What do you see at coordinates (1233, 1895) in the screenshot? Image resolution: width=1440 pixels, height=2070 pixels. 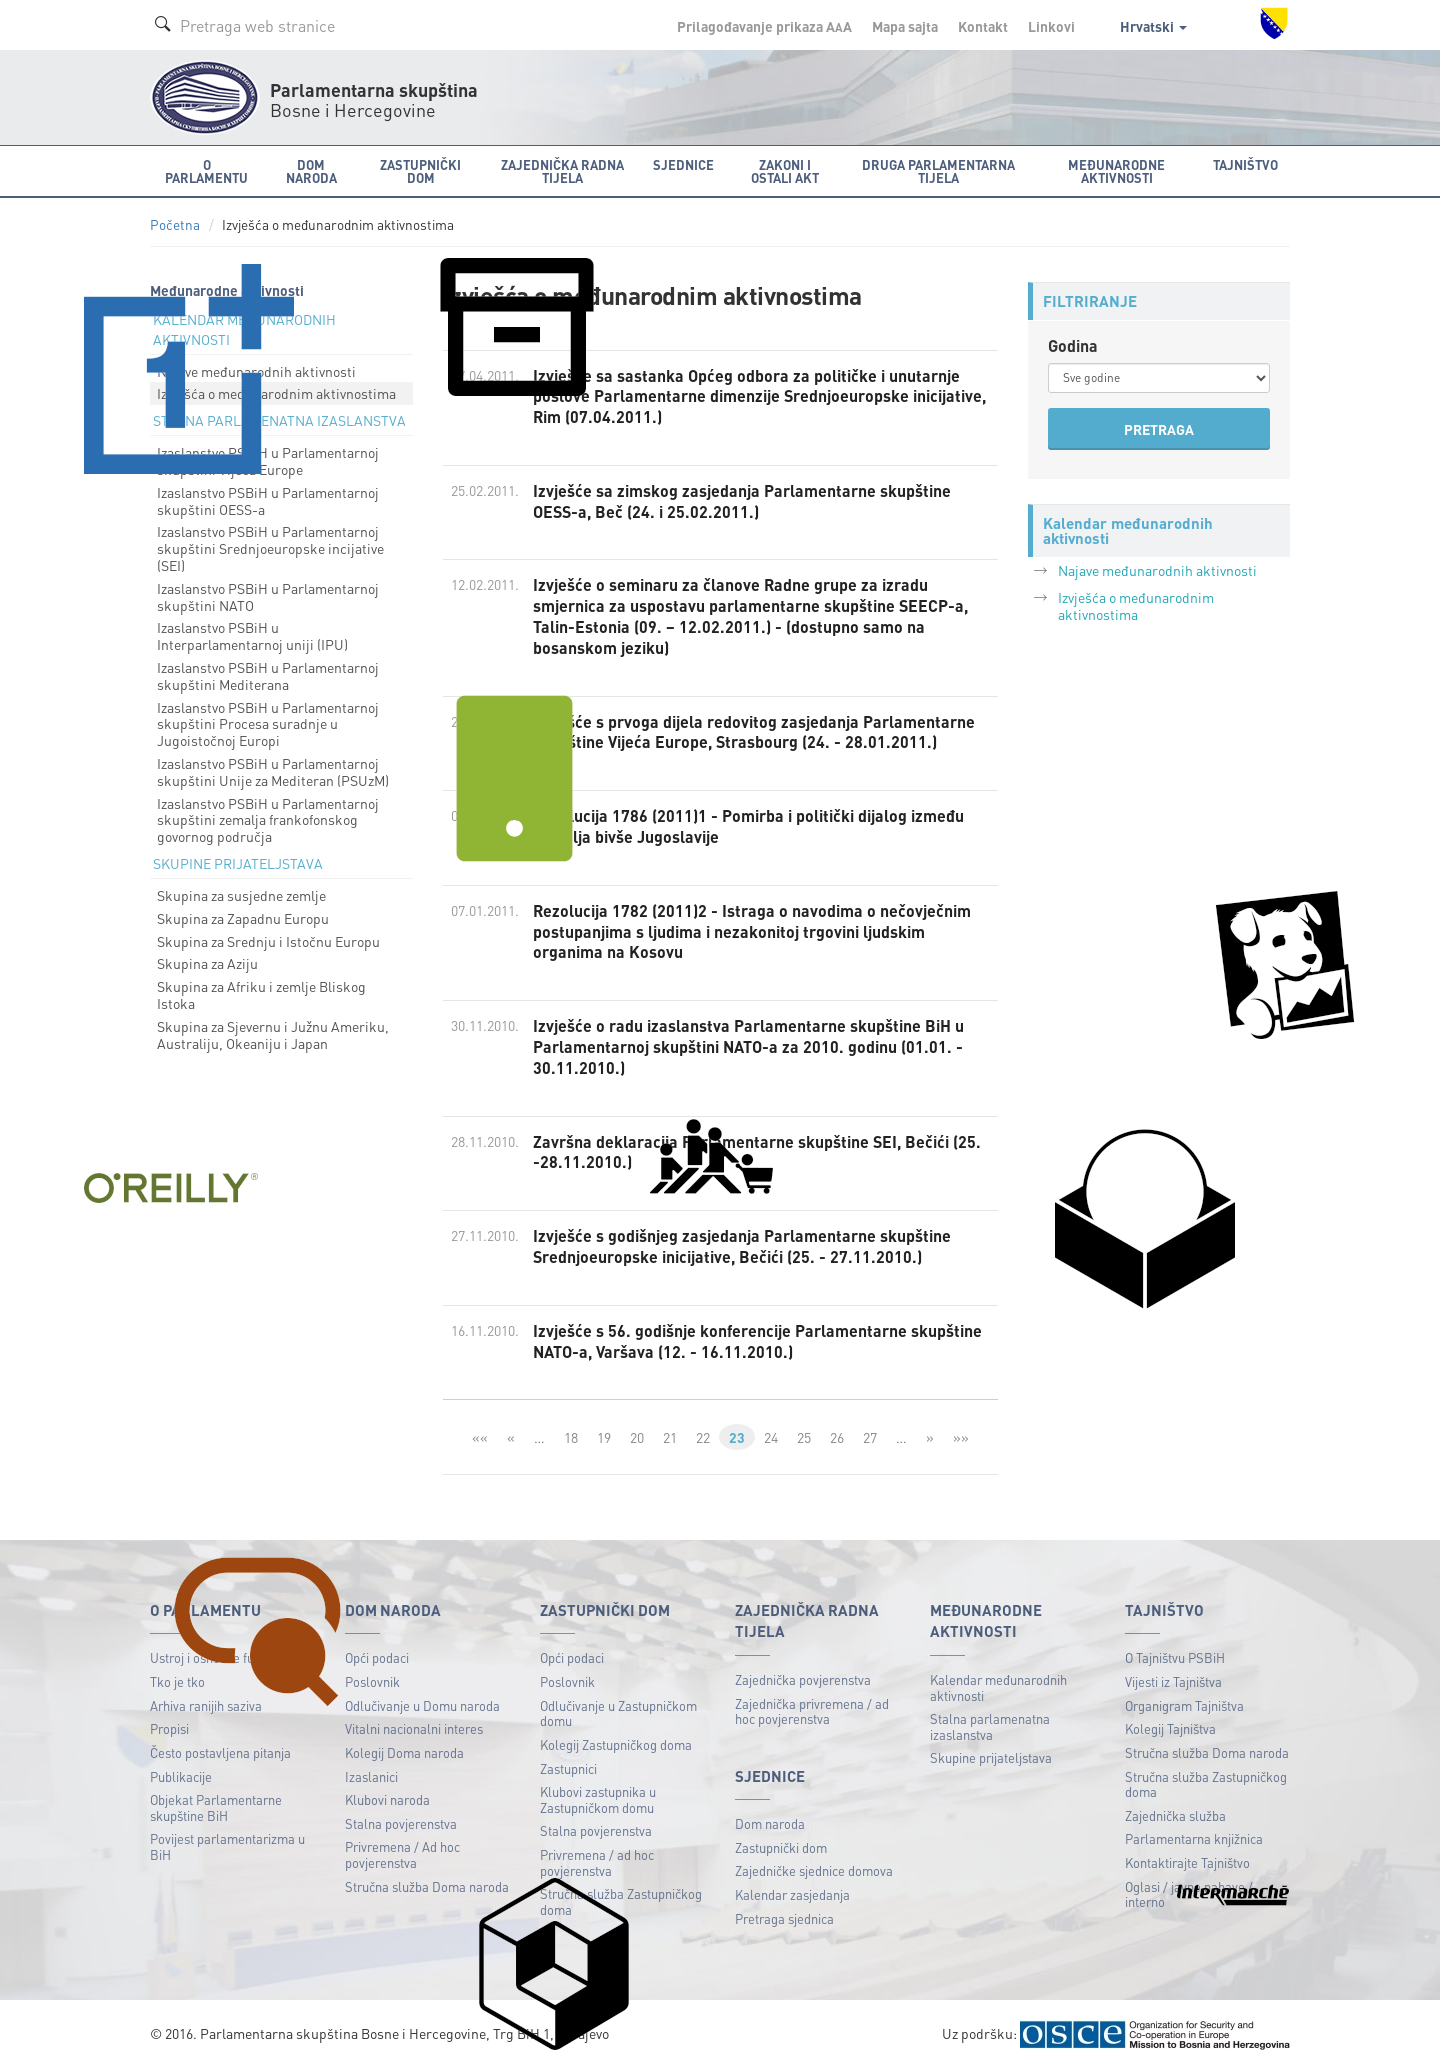 I see `intermarché supermarket brand logo` at bounding box center [1233, 1895].